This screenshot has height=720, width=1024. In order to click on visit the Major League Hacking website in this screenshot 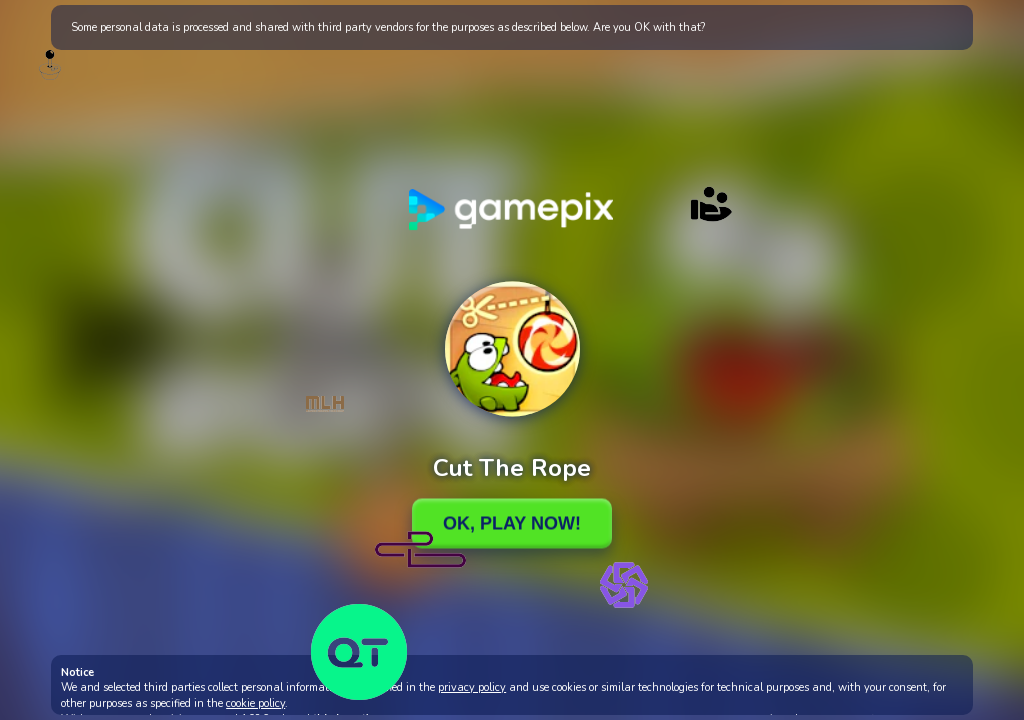, I will do `click(325, 404)`.